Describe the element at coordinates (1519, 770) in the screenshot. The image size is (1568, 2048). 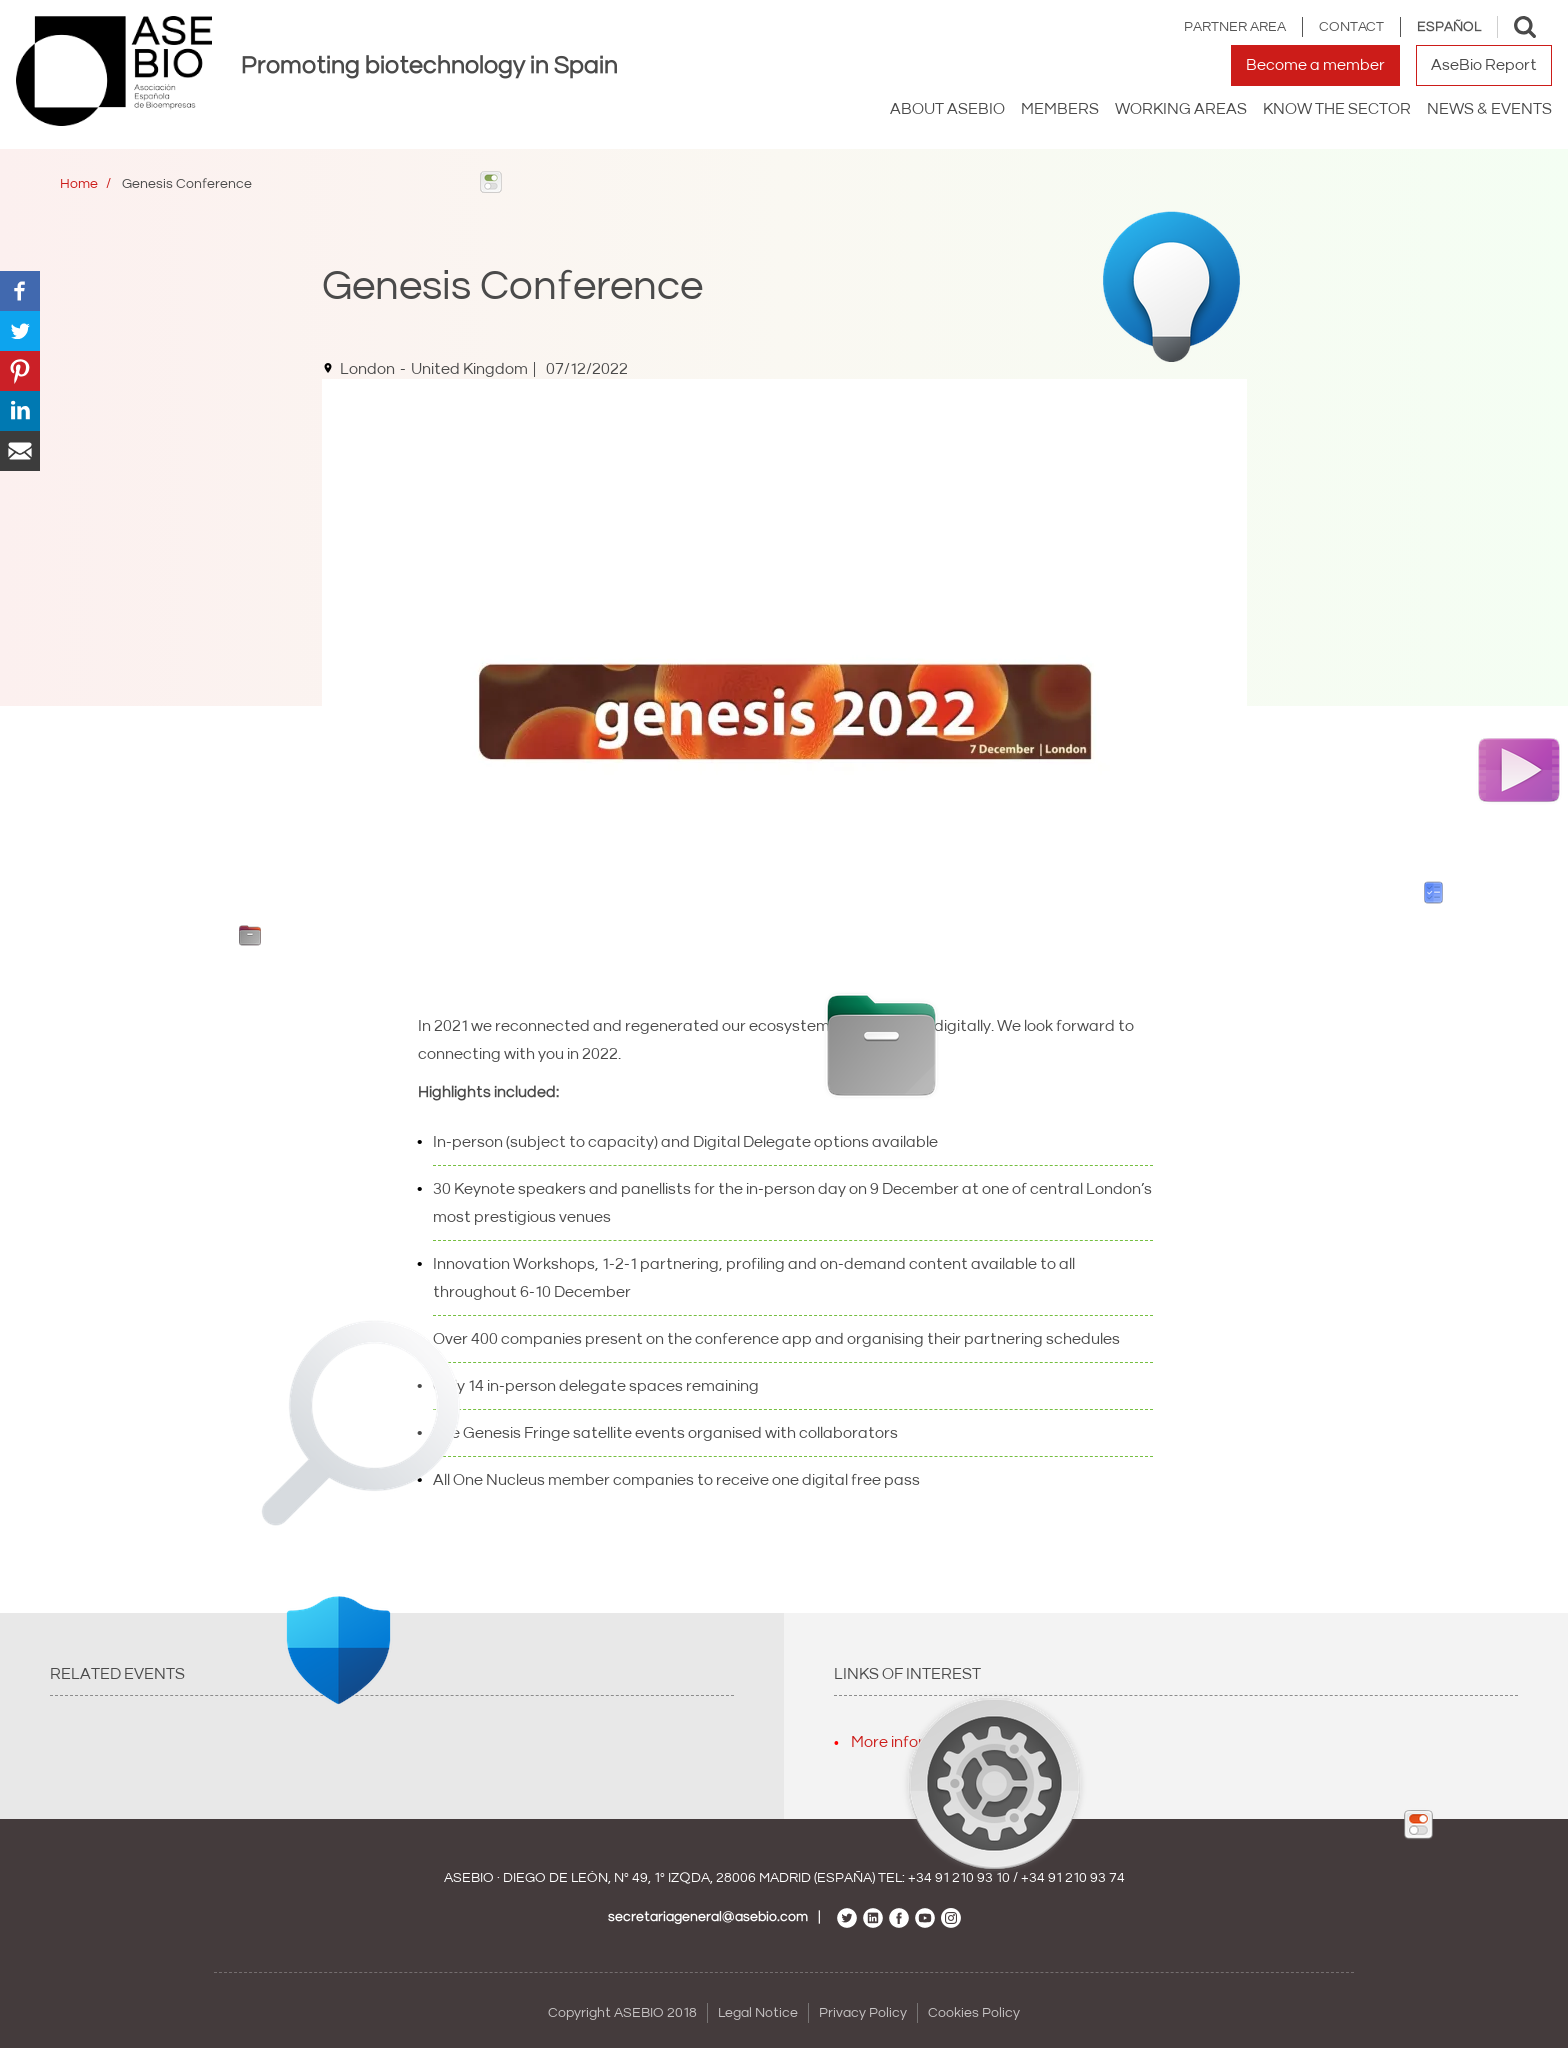
I see `open celluloid media player` at that location.